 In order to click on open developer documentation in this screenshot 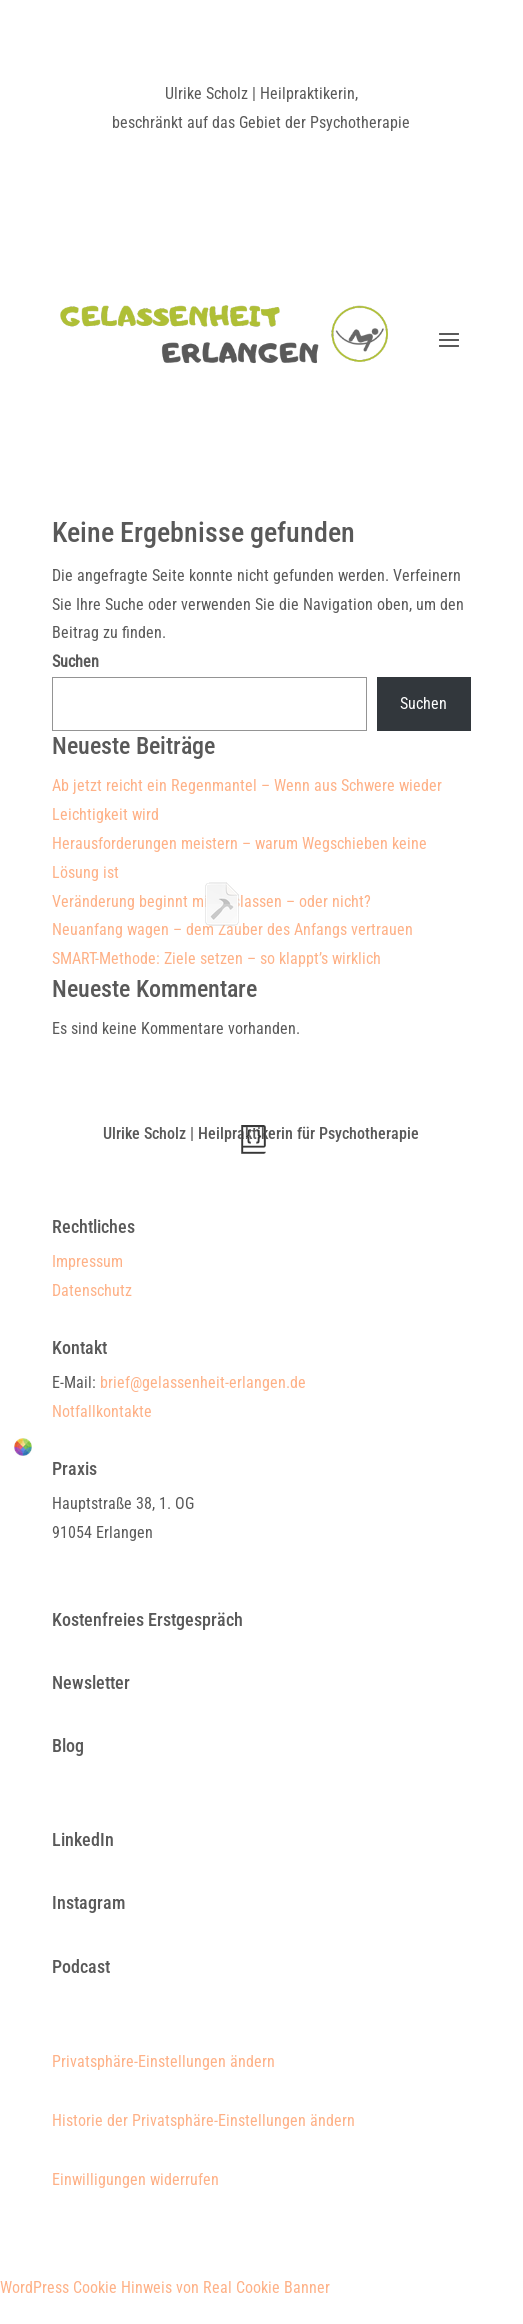, I will do `click(253, 1139)`.